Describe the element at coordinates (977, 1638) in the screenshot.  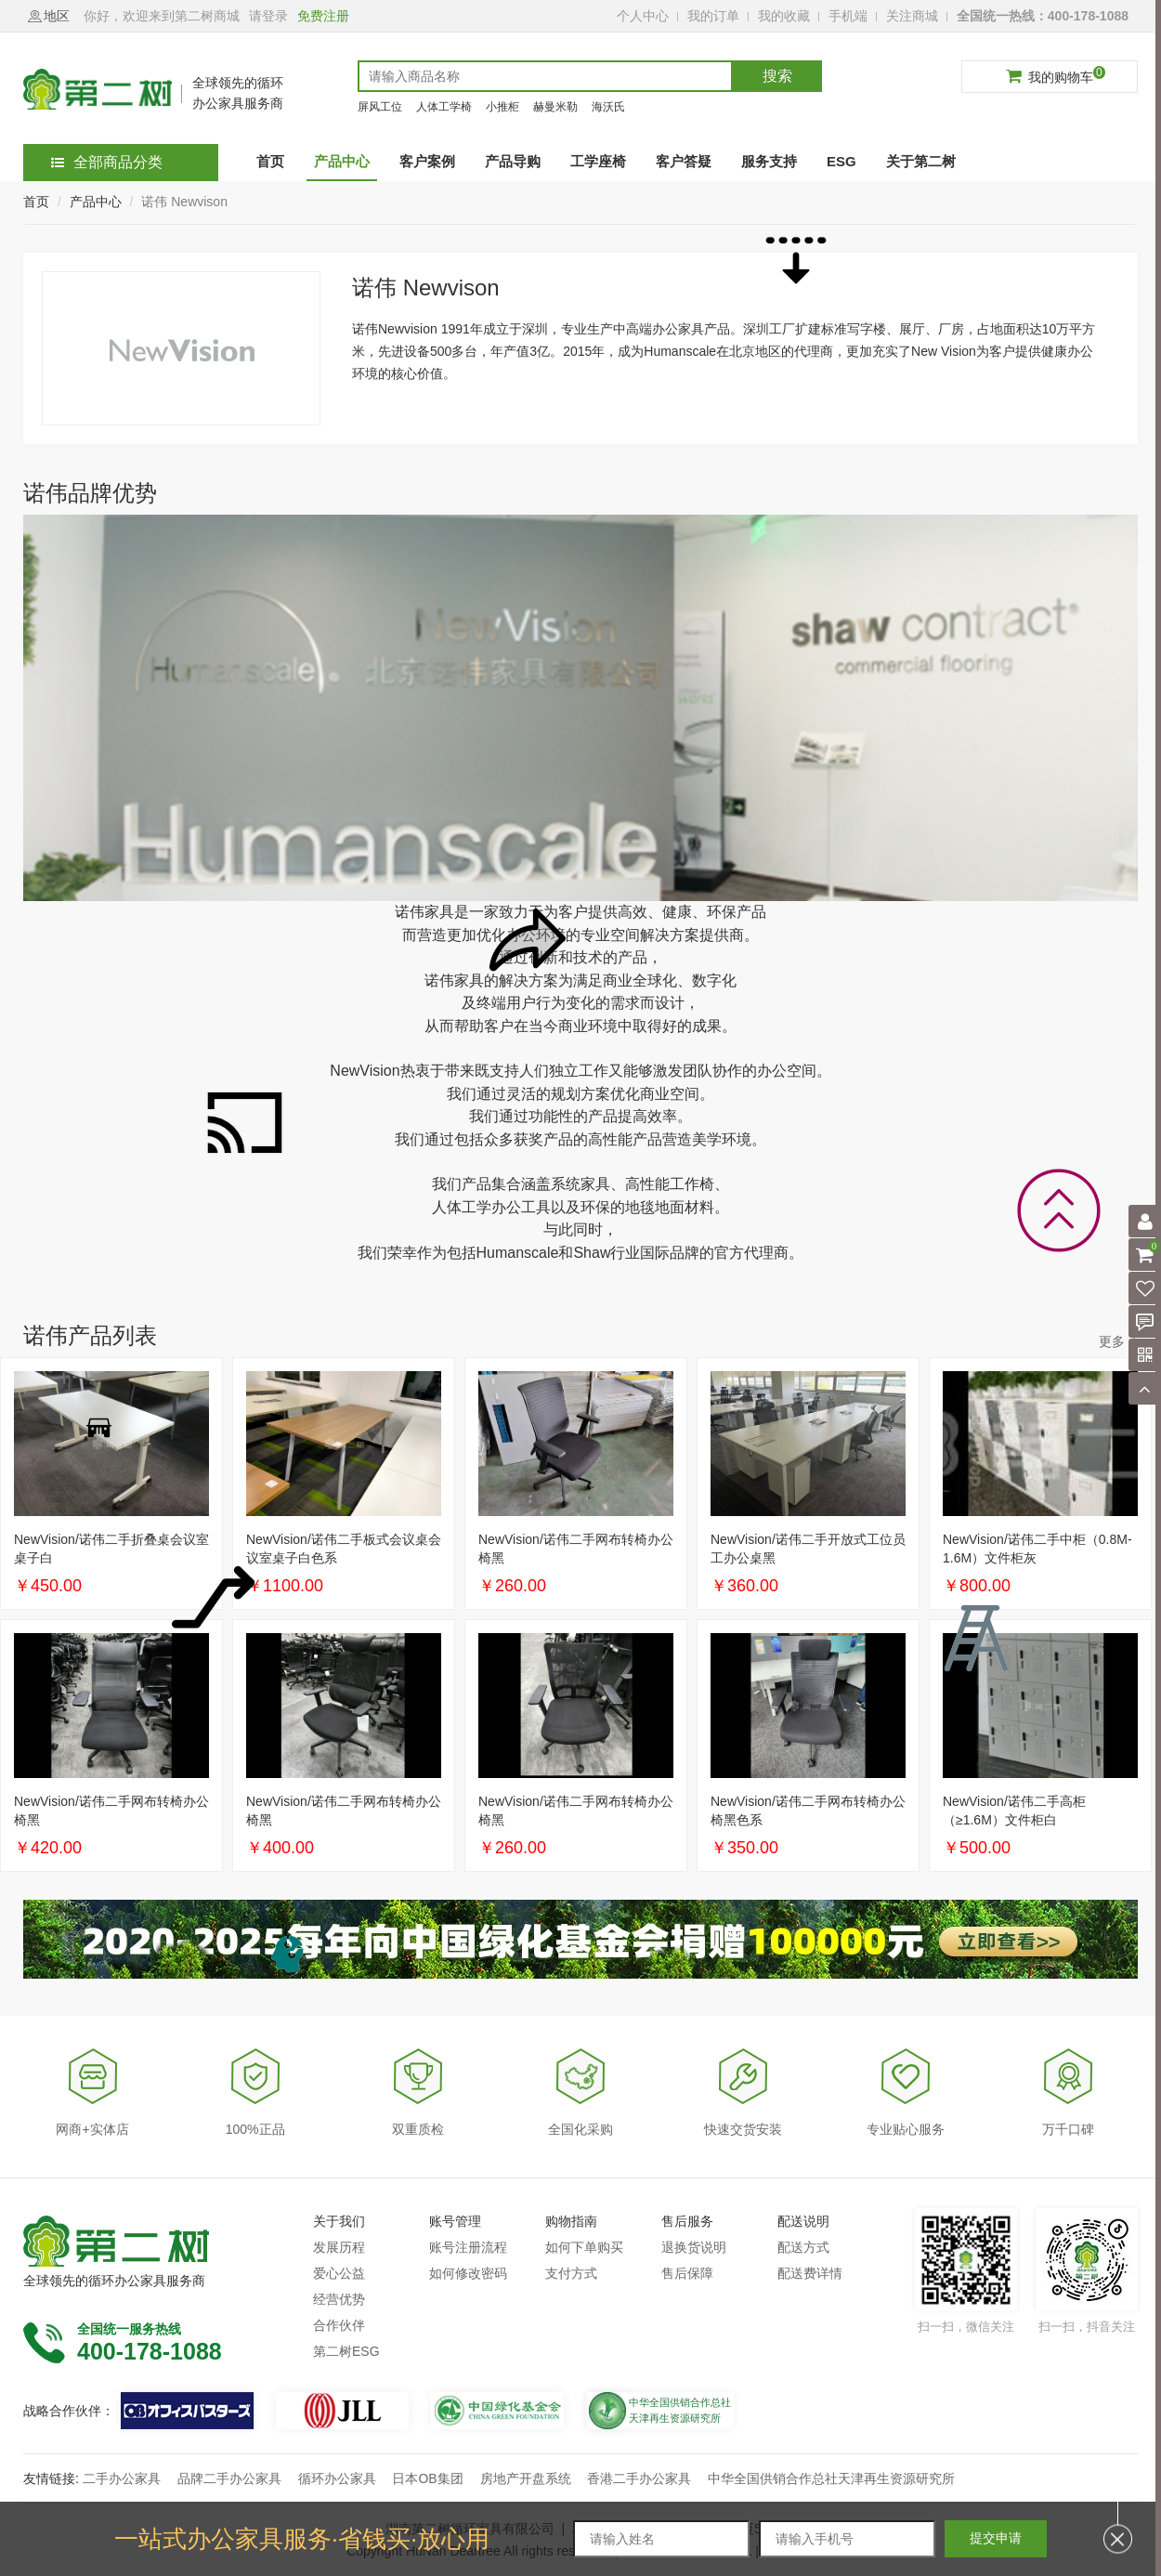
I see `access tools or equipment section` at that location.